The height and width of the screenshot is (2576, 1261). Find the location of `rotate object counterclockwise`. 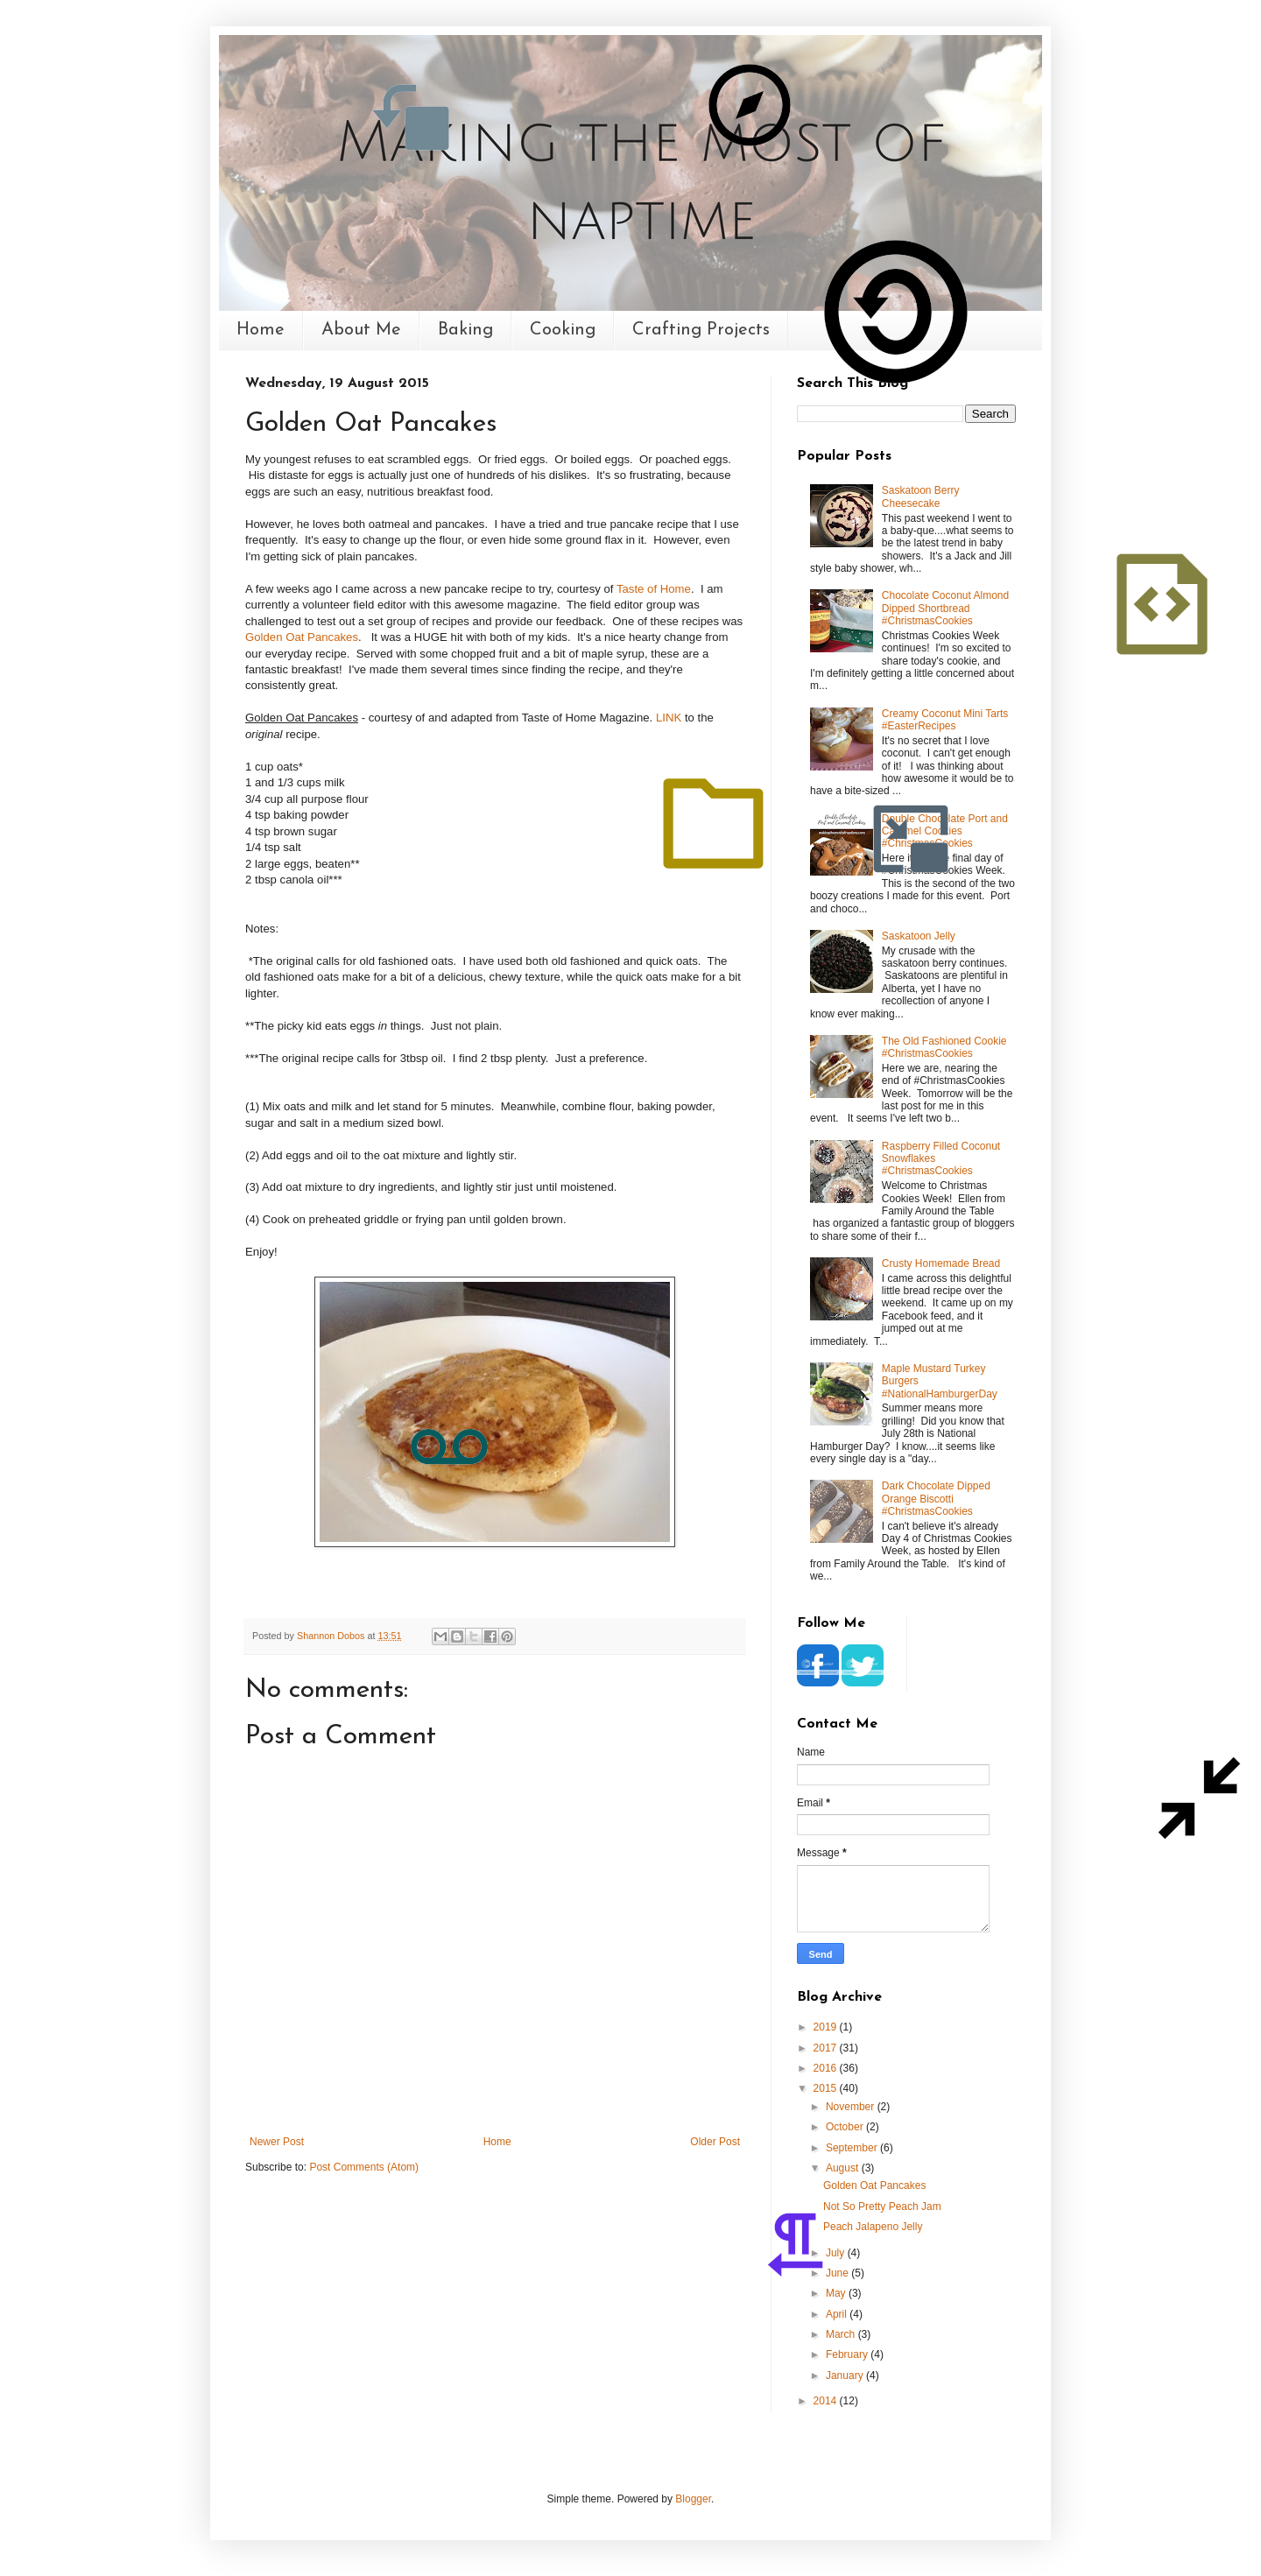

rotate object counterclockwise is located at coordinates (412, 117).